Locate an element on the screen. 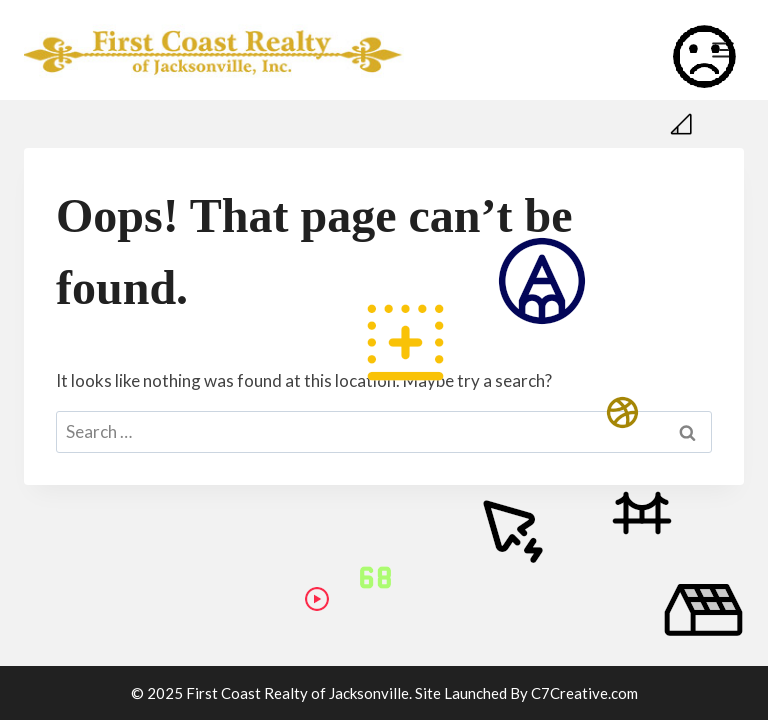 The height and width of the screenshot is (720, 768). indicates weak cellular signal strength is located at coordinates (683, 125).